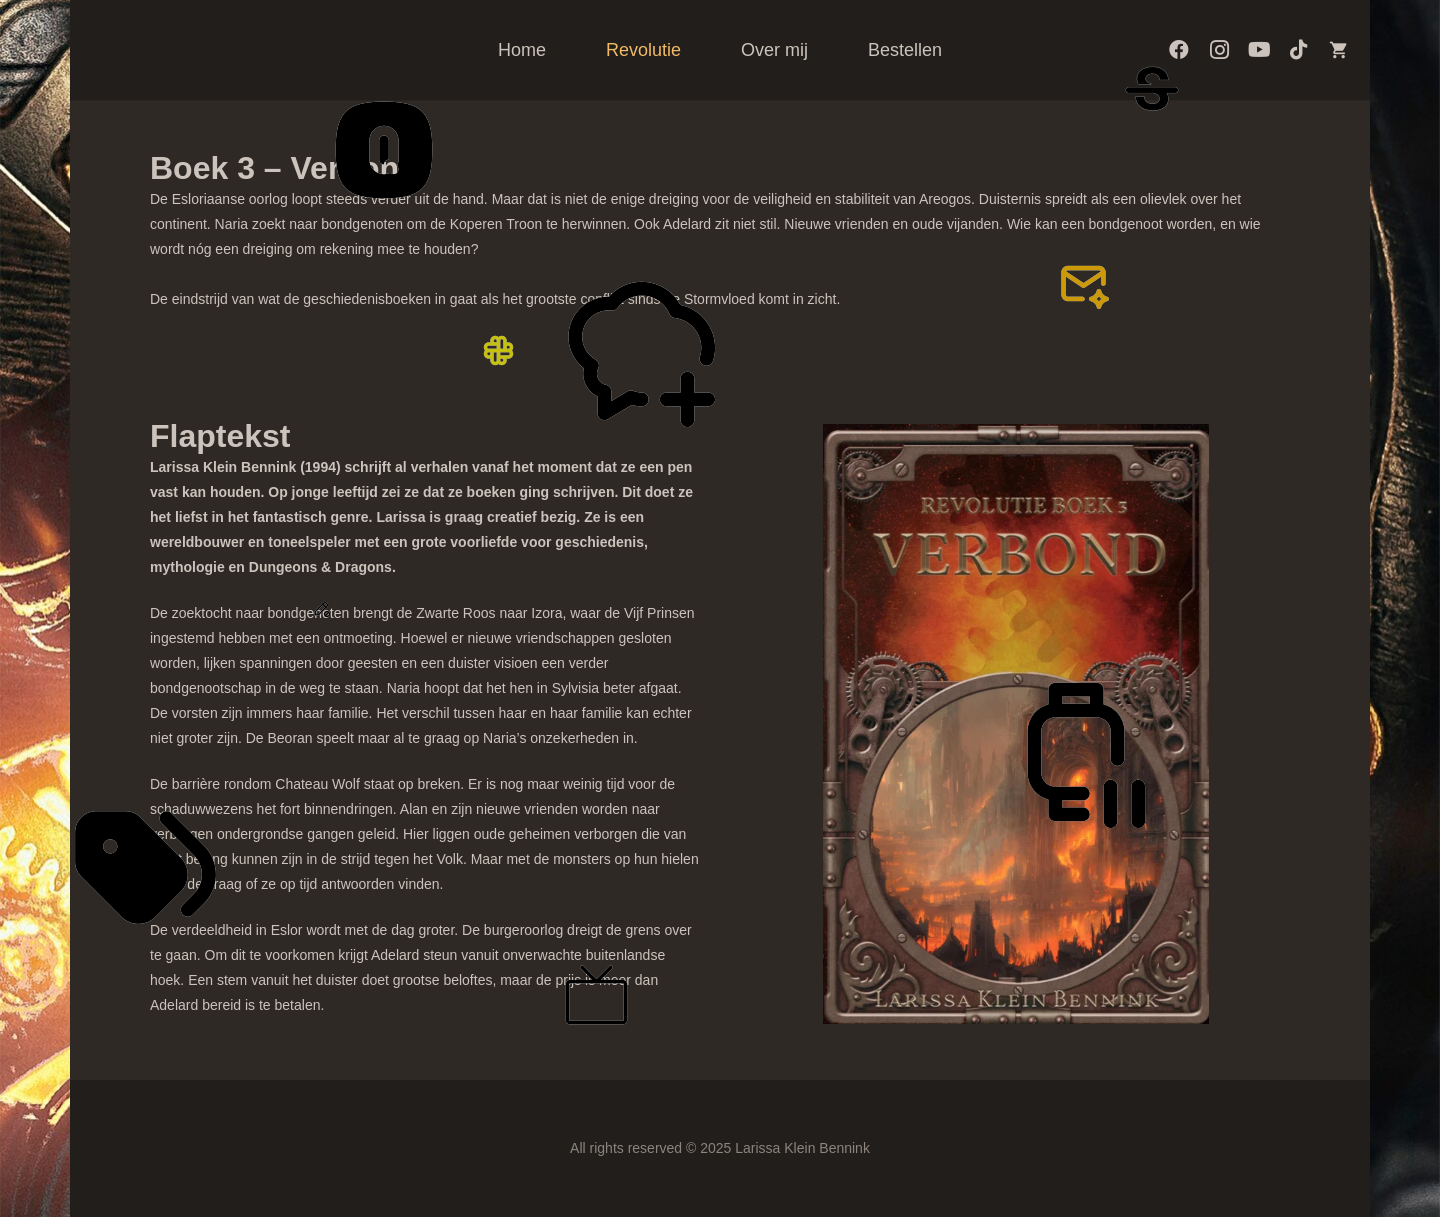 This screenshot has height=1217, width=1440. What do you see at coordinates (321, 608) in the screenshot?
I see `cancel editing mode` at bounding box center [321, 608].